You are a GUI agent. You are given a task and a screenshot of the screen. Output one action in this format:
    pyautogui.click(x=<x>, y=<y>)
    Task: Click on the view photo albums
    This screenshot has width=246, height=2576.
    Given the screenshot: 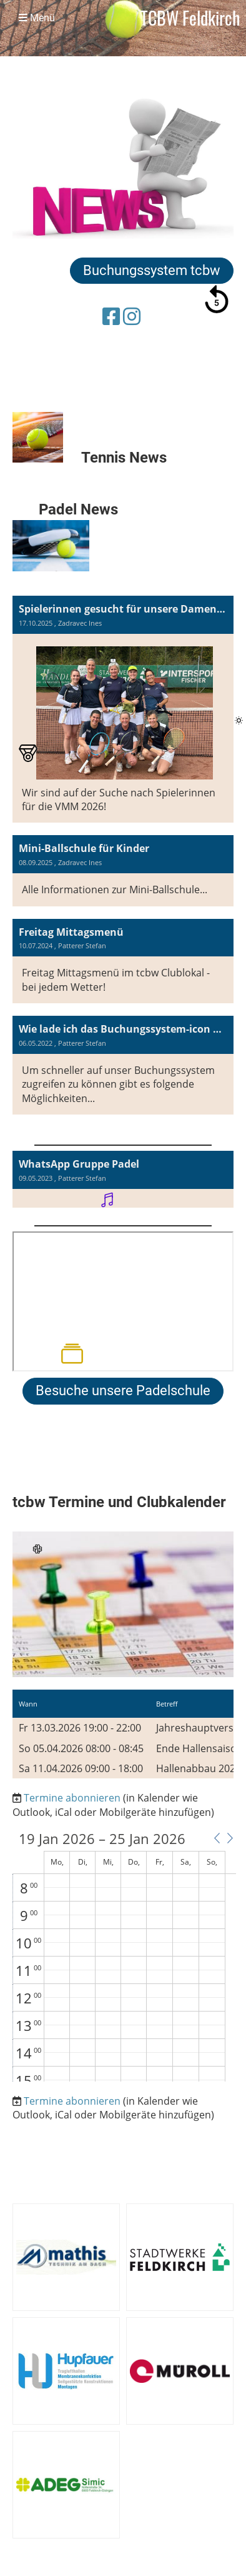 What is the action you would take?
    pyautogui.click(x=72, y=1353)
    